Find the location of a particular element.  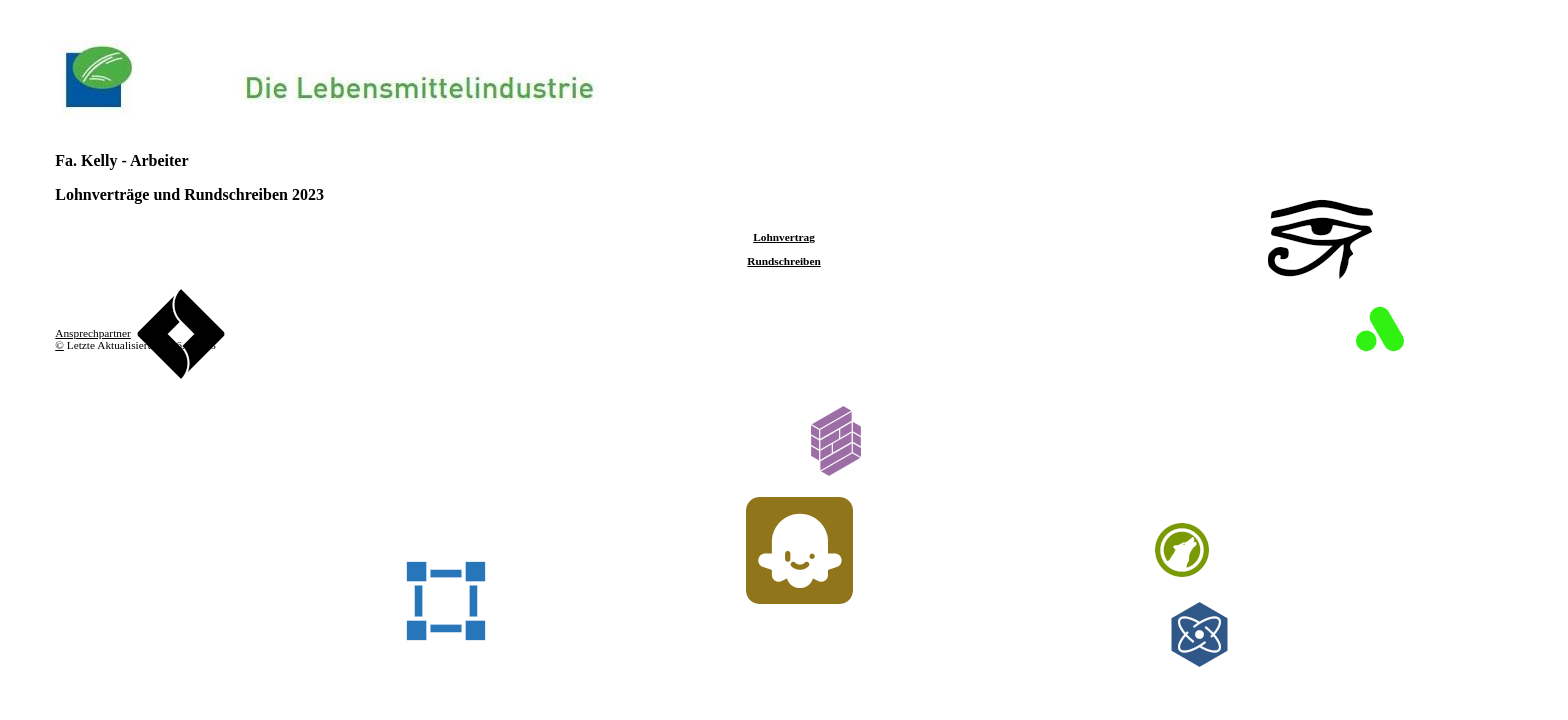

preact javascript library logo is located at coordinates (1199, 634).